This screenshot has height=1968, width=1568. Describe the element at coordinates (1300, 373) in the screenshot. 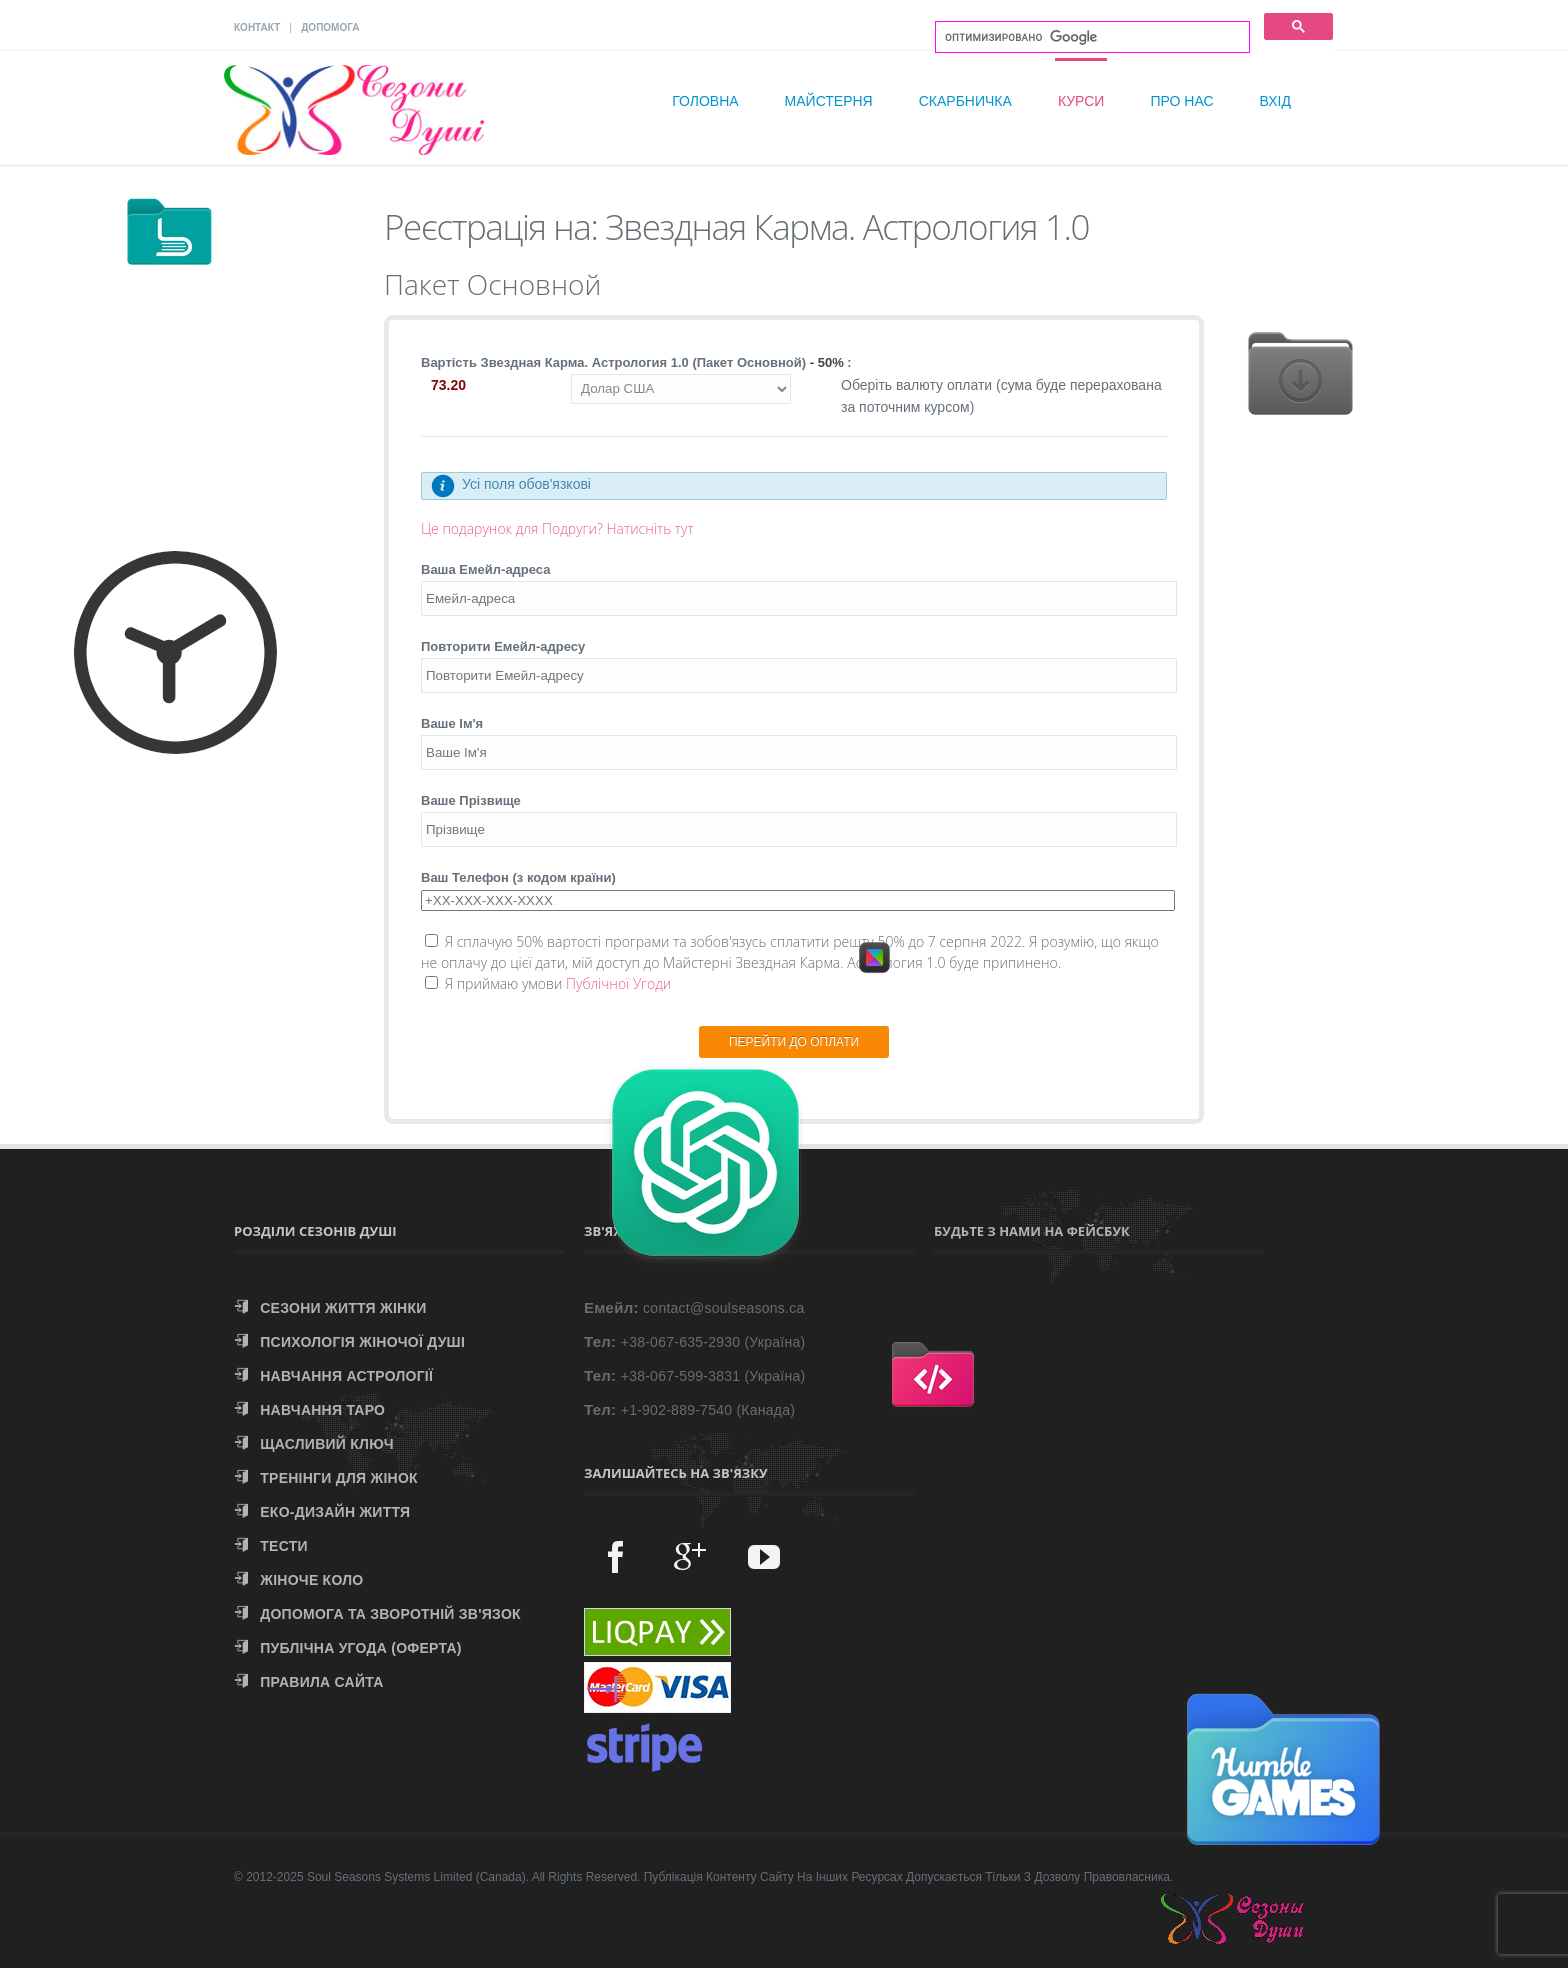

I see `access your downloads folder` at that location.